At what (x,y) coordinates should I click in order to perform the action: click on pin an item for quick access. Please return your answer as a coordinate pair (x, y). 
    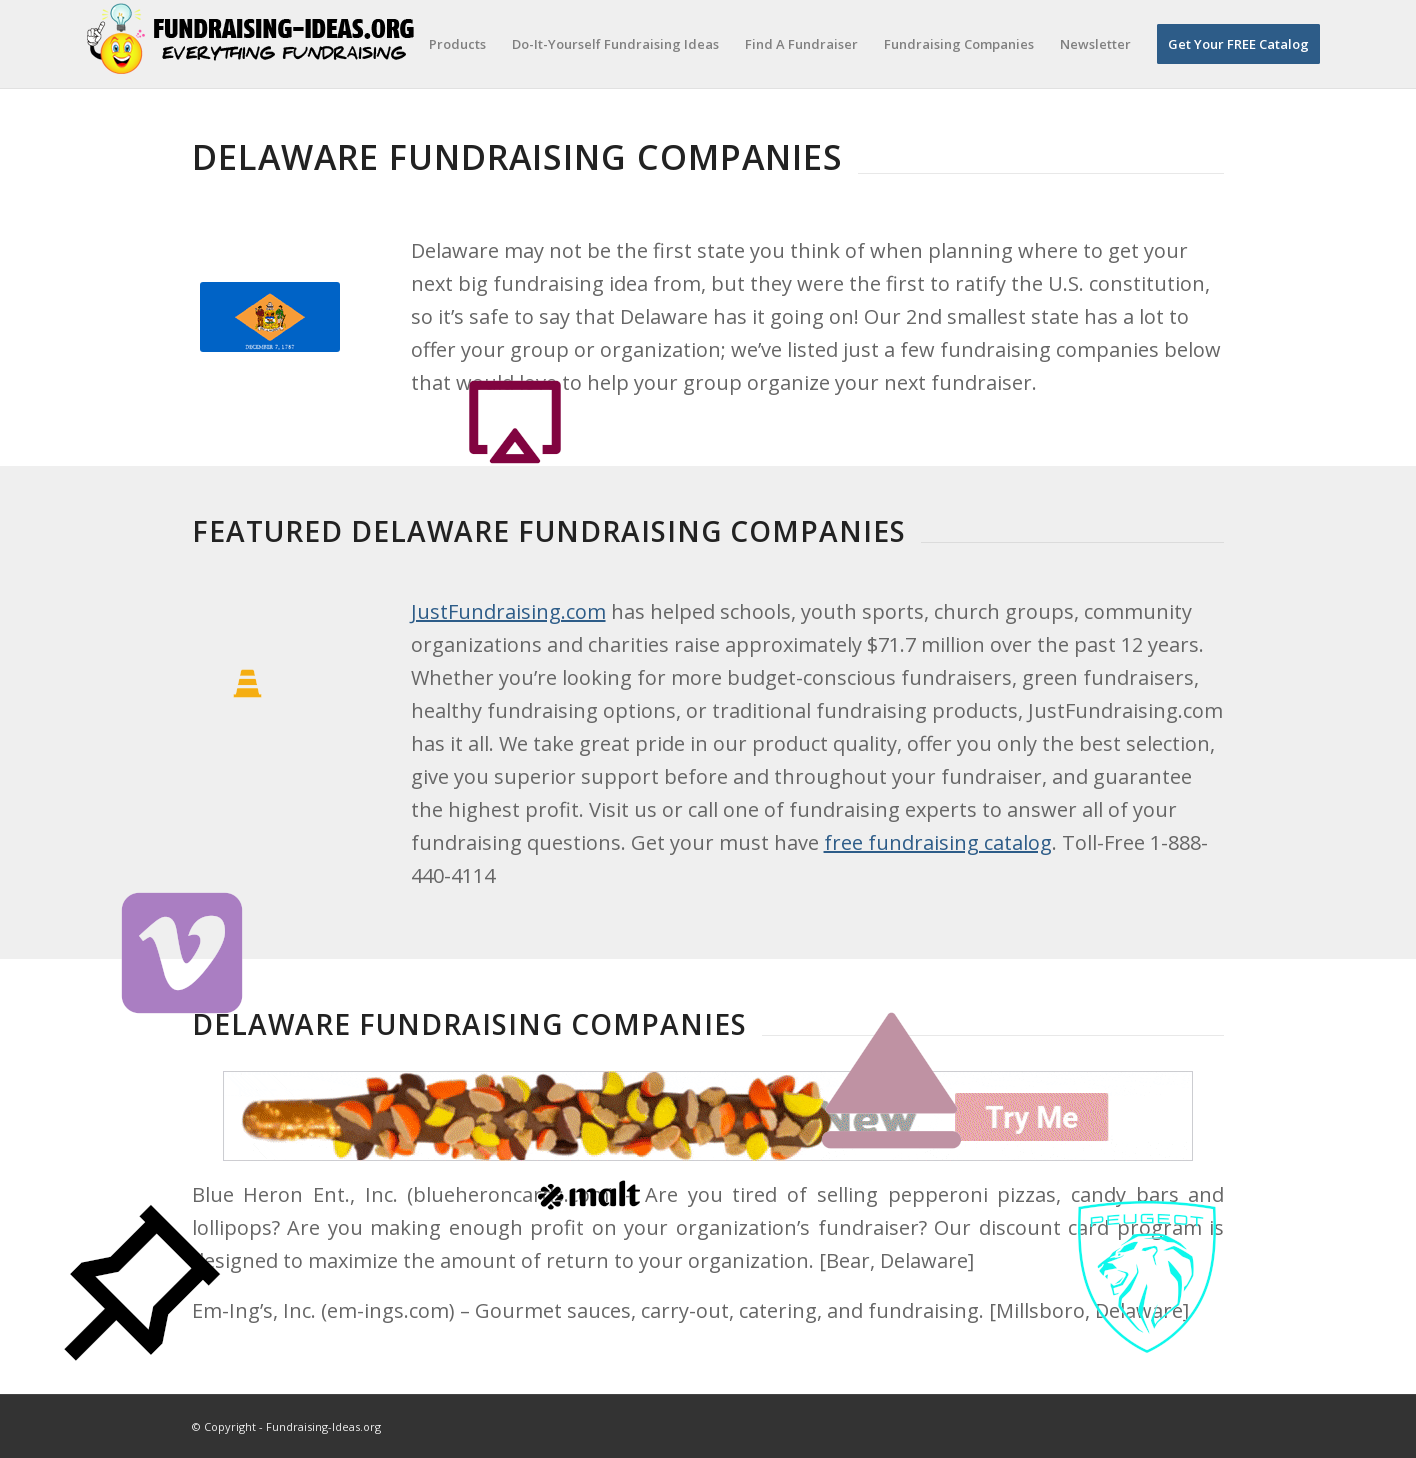
    Looking at the image, I should click on (136, 1289).